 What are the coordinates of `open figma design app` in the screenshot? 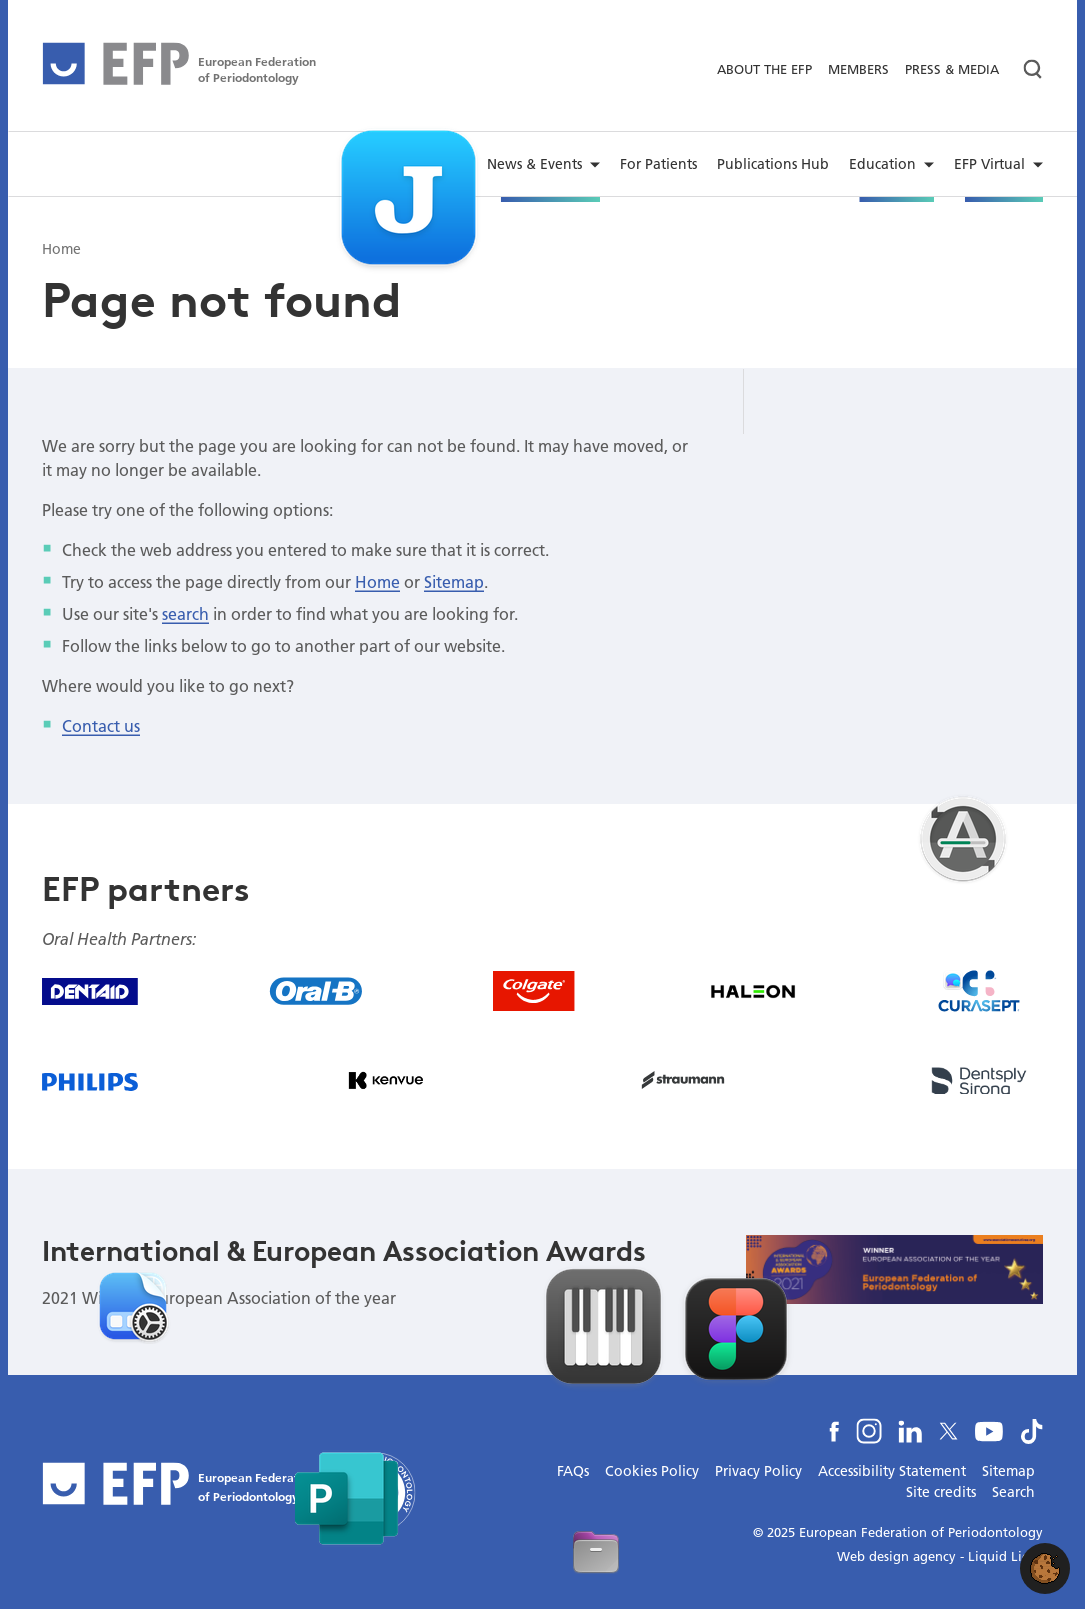 It's located at (736, 1329).